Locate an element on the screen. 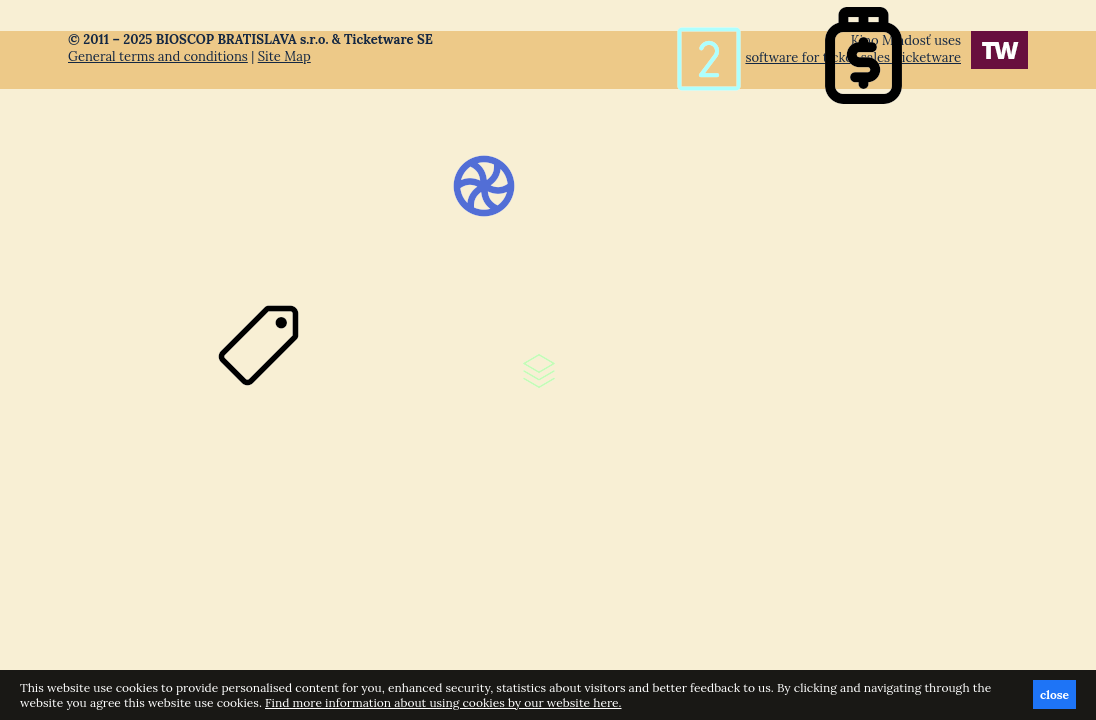  add a tag or label to an item is located at coordinates (258, 345).